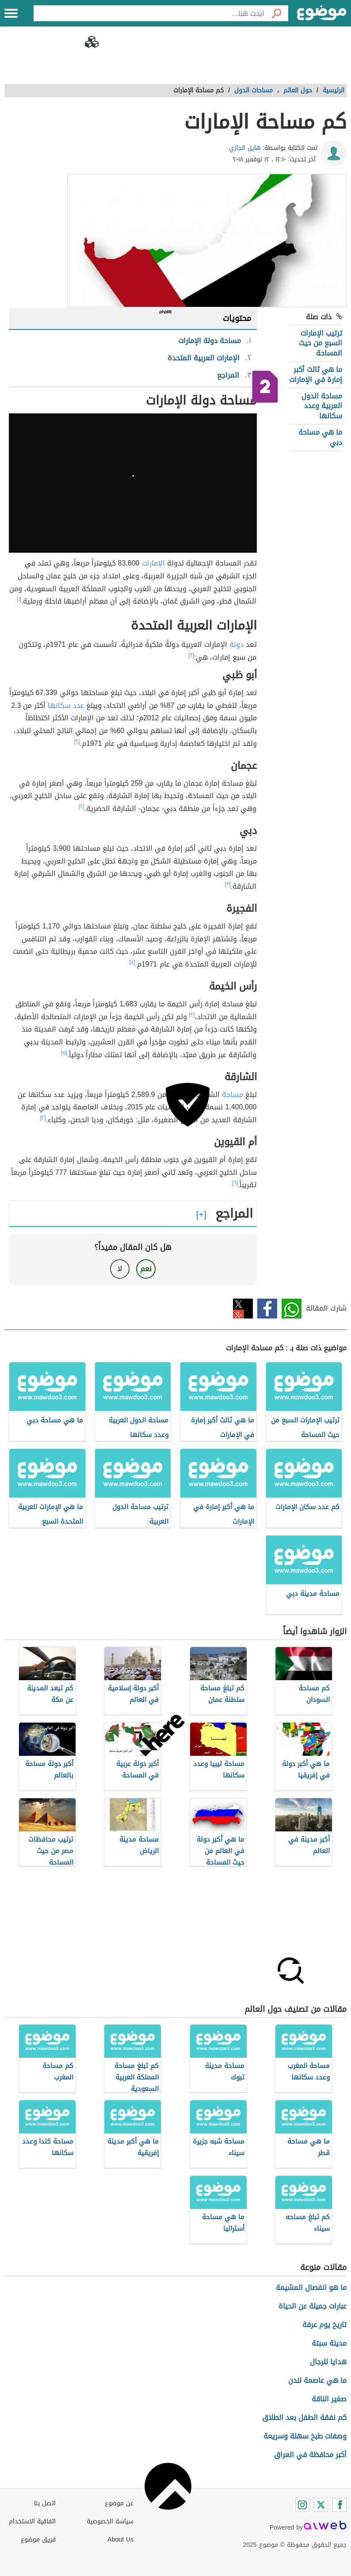 The height and width of the screenshot is (2576, 351). What do you see at coordinates (265, 386) in the screenshot?
I see `indicates sim card slot 2 is active` at bounding box center [265, 386].